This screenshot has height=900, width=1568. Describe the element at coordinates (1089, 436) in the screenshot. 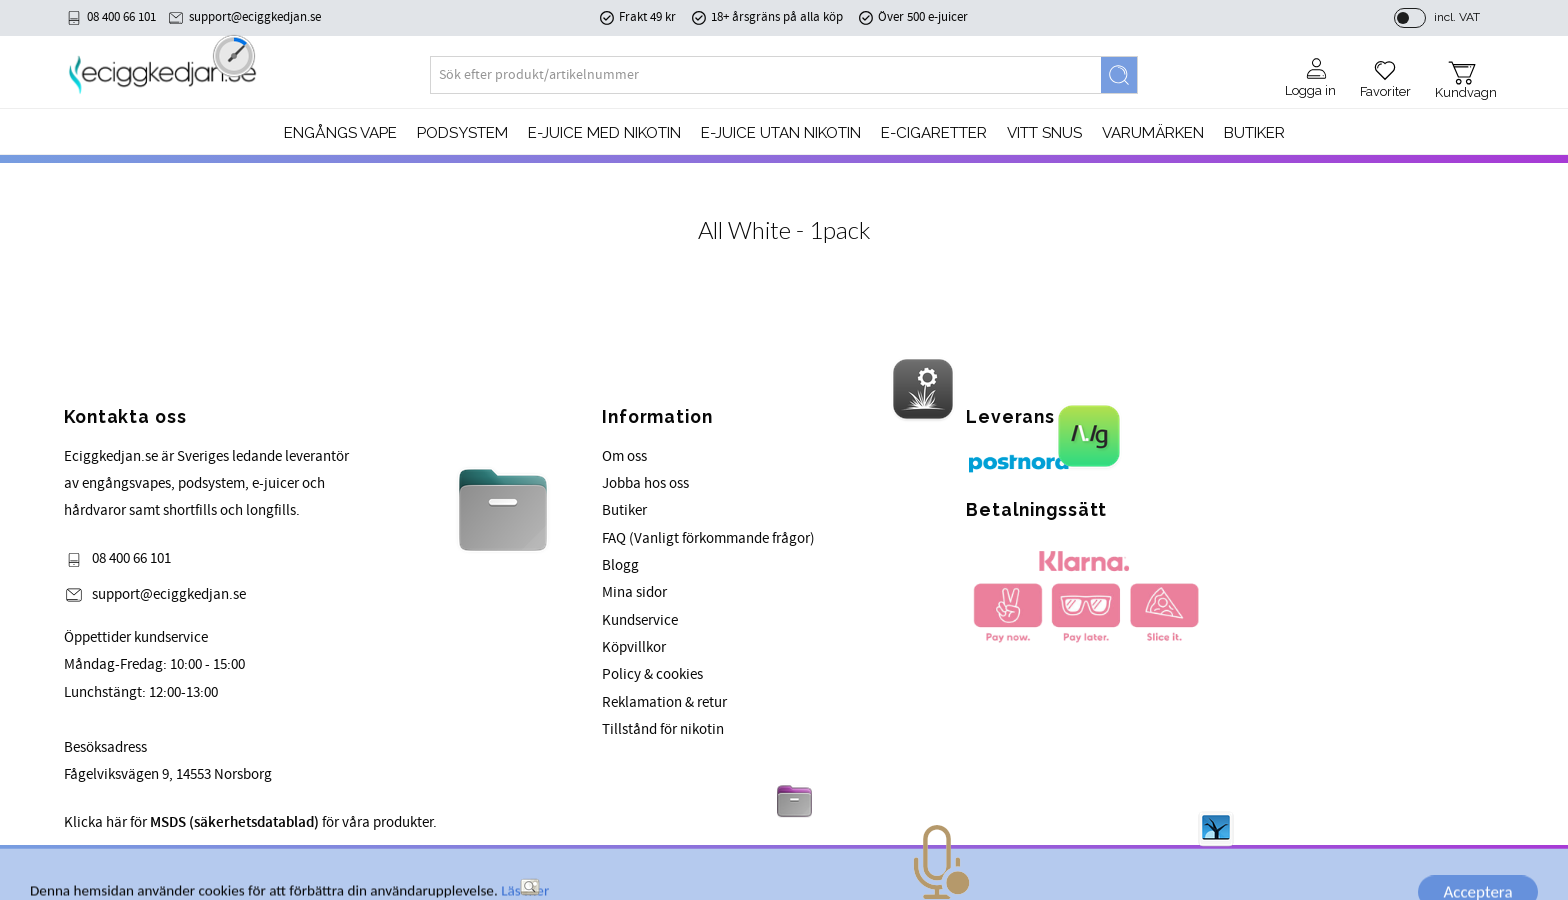

I see `open regex tester application` at that location.